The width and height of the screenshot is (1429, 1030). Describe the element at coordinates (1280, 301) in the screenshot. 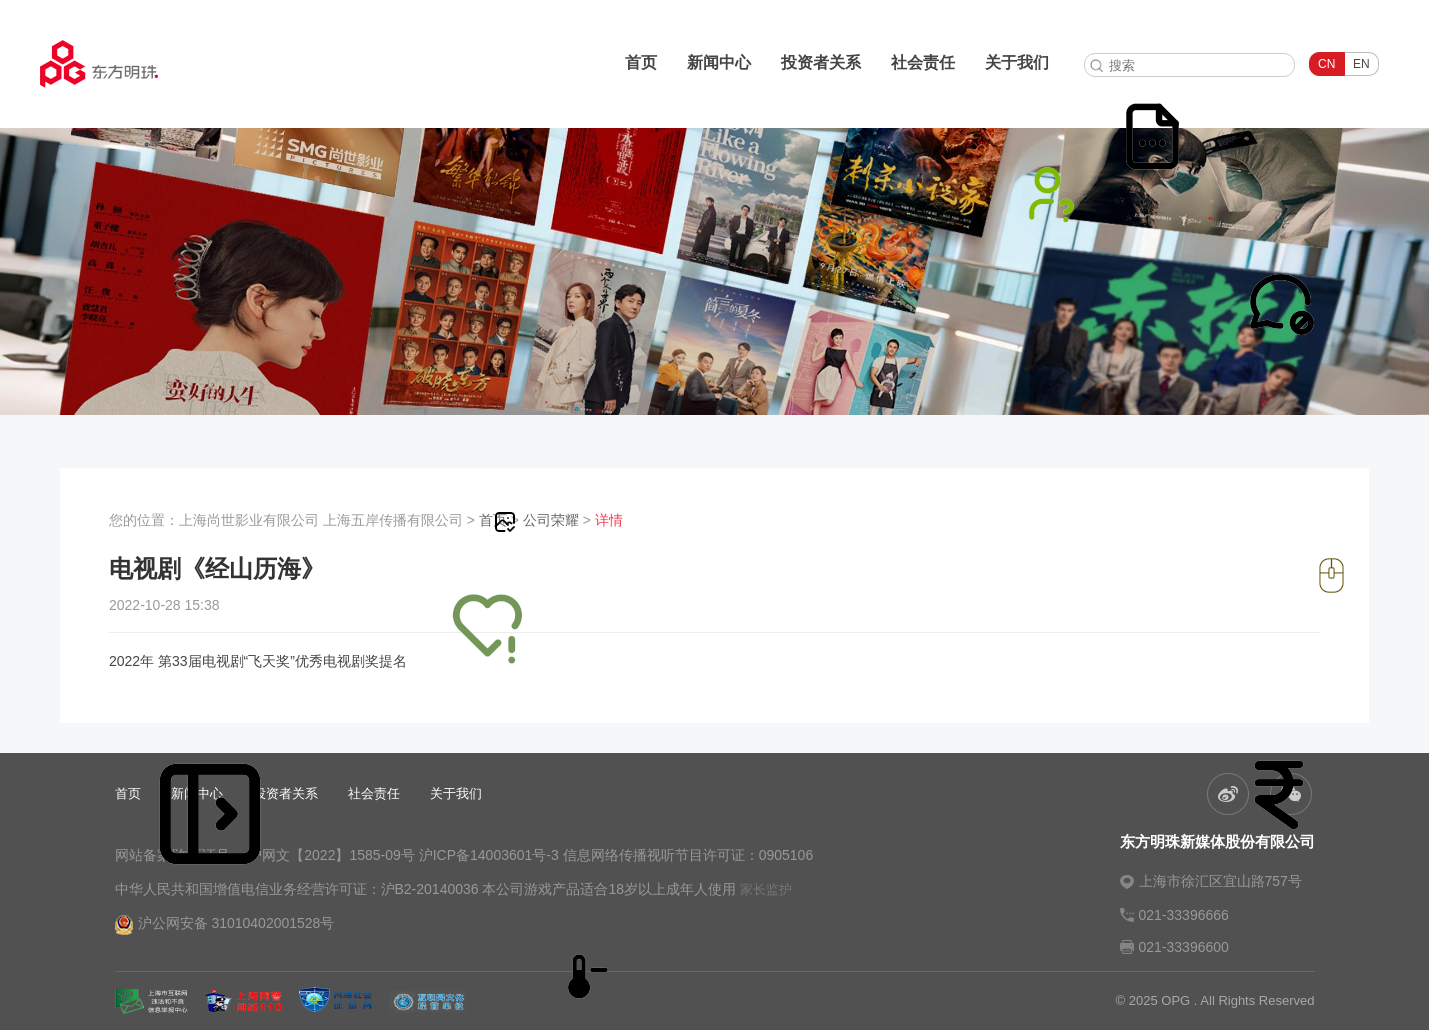

I see `cancel or block a conversation` at that location.